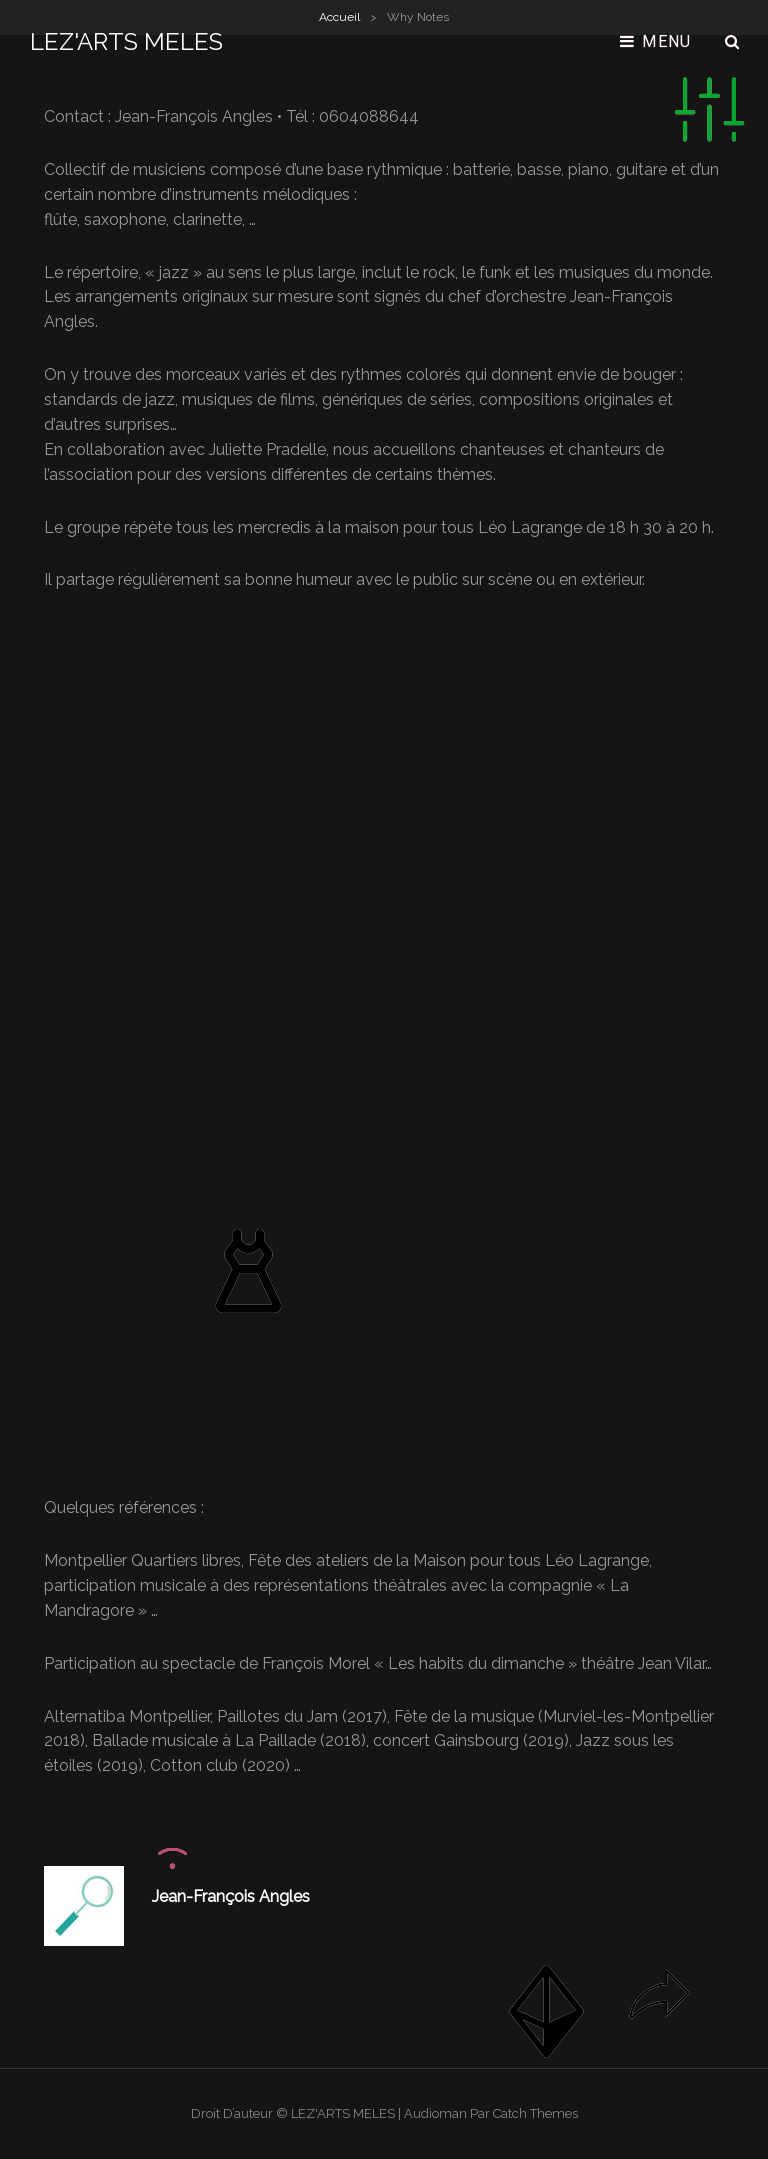  What do you see at coordinates (172, 1841) in the screenshot?
I see `indicates weak wifi signal strength` at bounding box center [172, 1841].